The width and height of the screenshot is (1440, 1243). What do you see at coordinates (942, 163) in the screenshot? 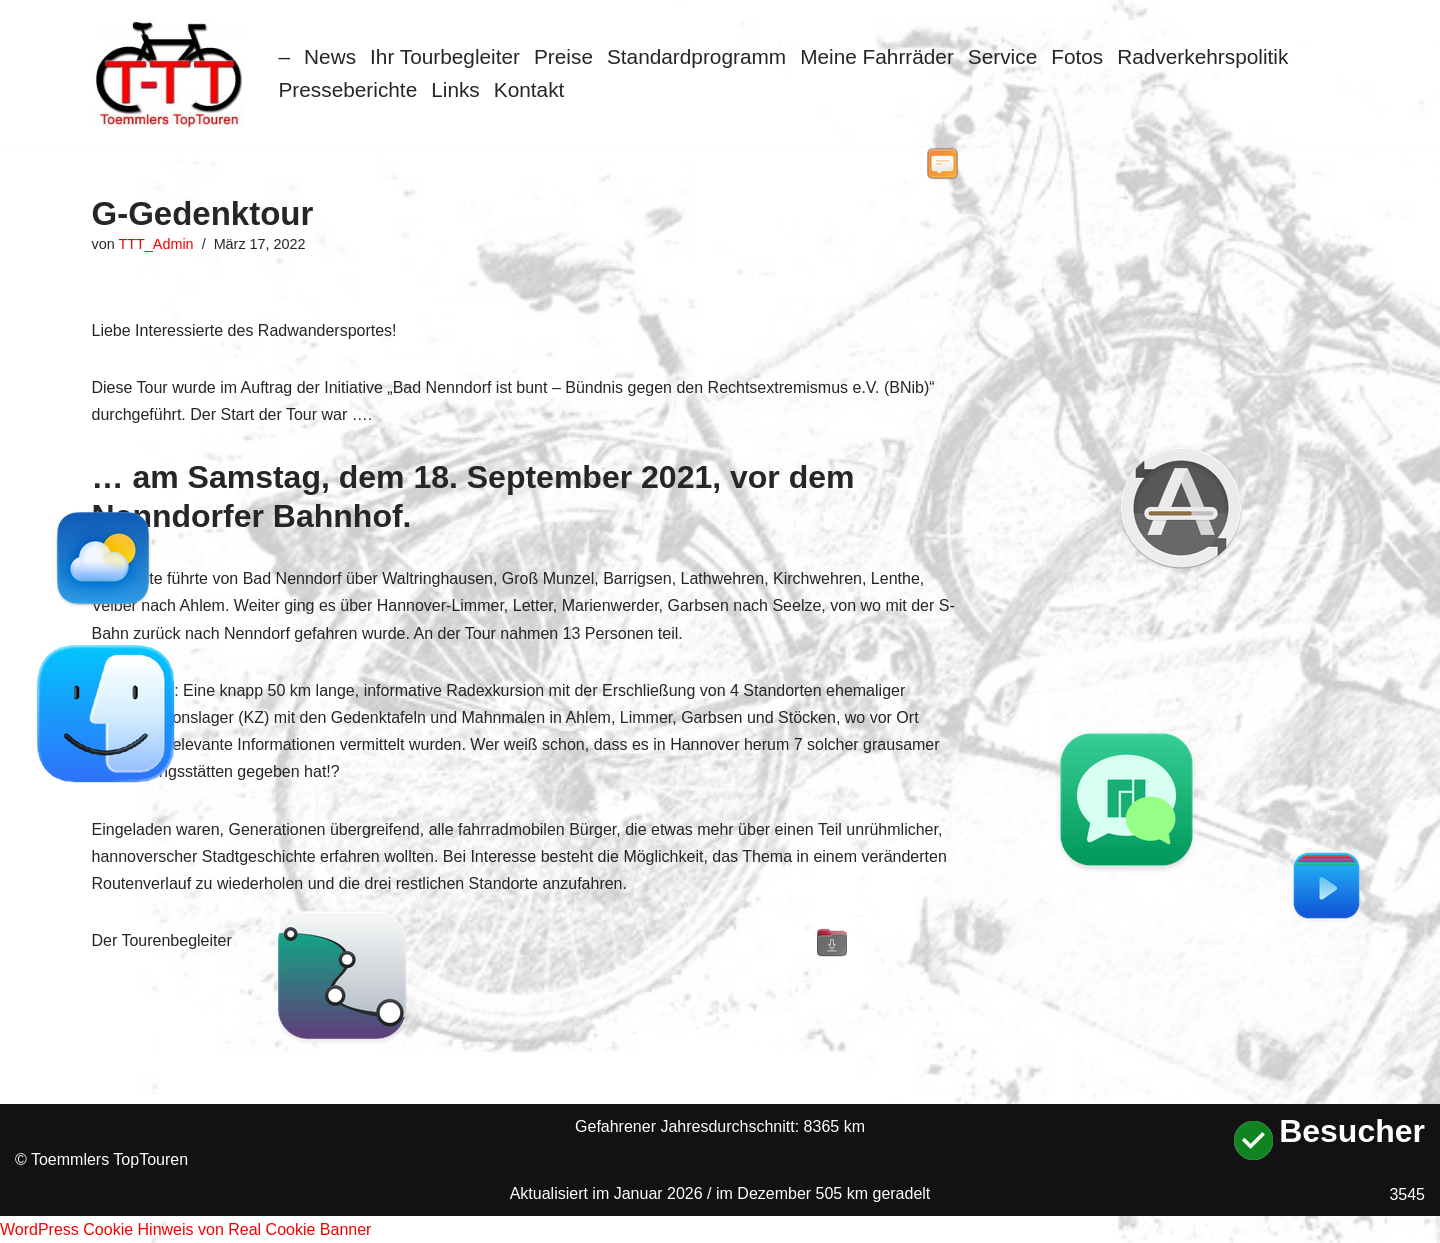
I see `open empathy messaging app` at bounding box center [942, 163].